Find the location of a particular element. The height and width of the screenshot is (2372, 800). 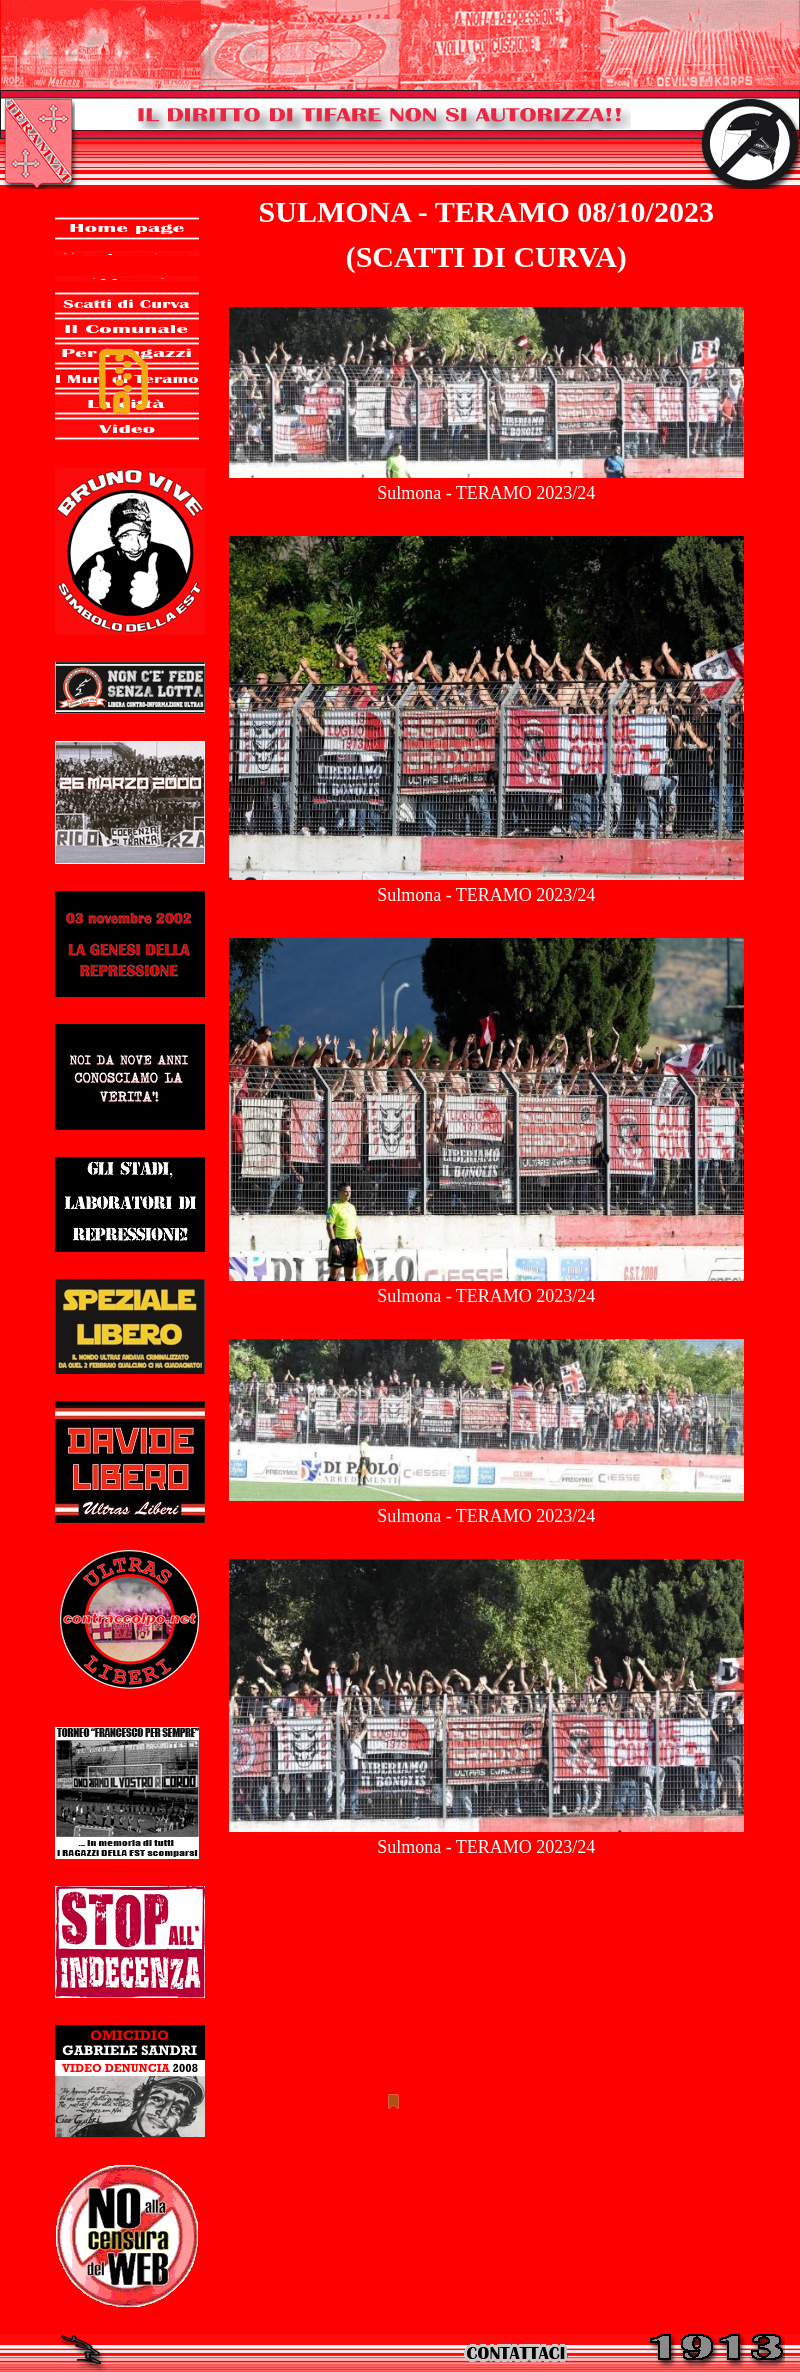

view or open a compressed zip file is located at coordinates (123, 381).